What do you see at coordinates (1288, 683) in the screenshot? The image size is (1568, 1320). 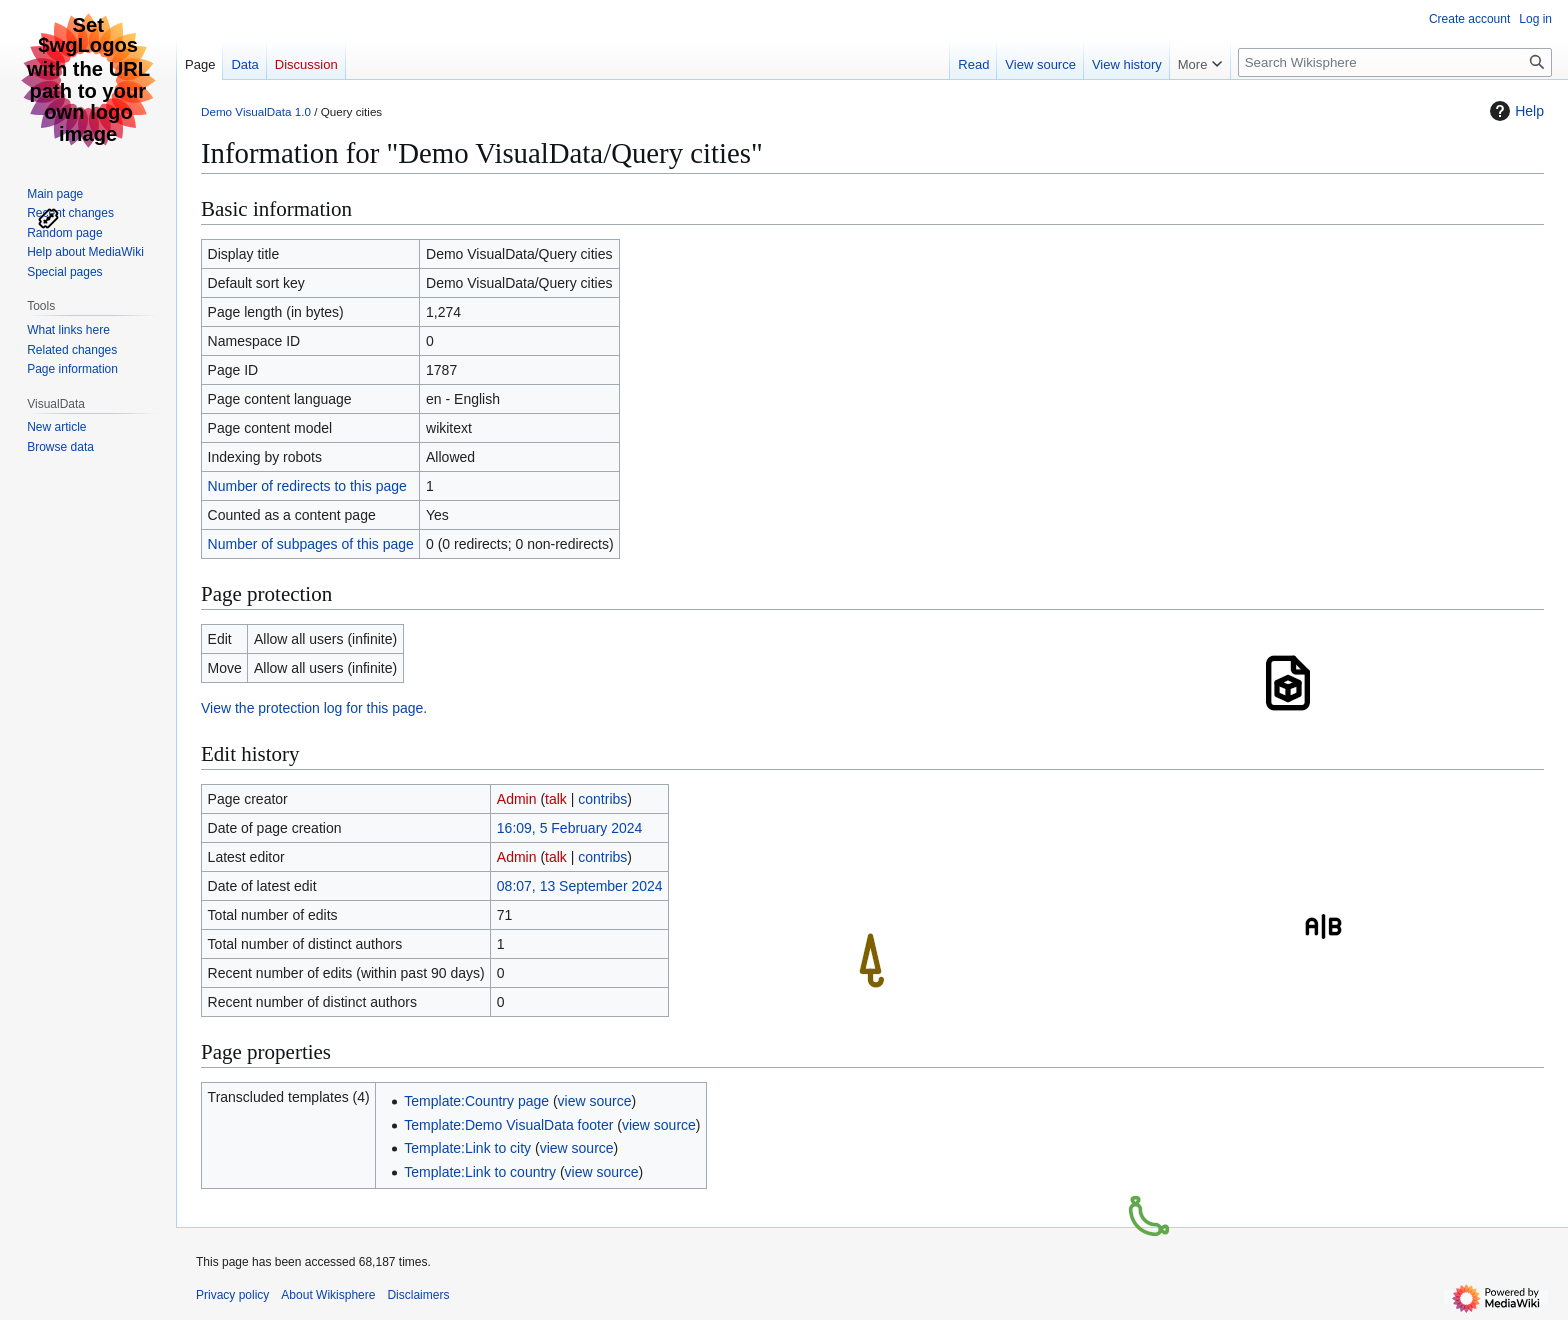 I see `open a 3d model file` at bounding box center [1288, 683].